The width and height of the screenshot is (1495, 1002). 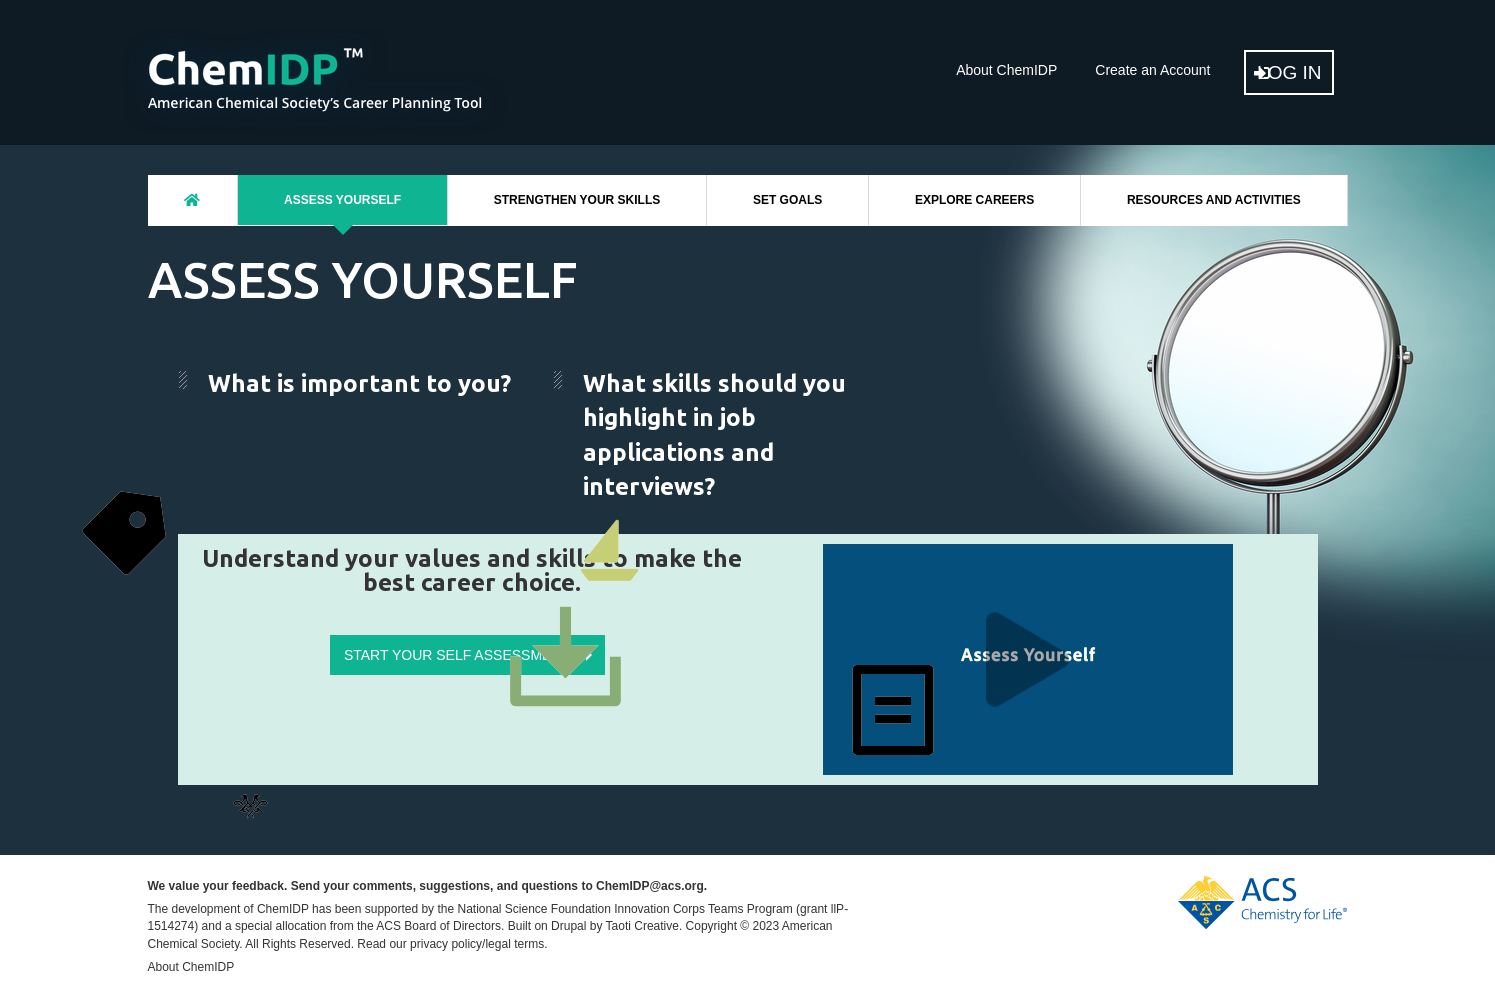 What do you see at coordinates (893, 710) in the screenshot?
I see `view invoice or billing details` at bounding box center [893, 710].